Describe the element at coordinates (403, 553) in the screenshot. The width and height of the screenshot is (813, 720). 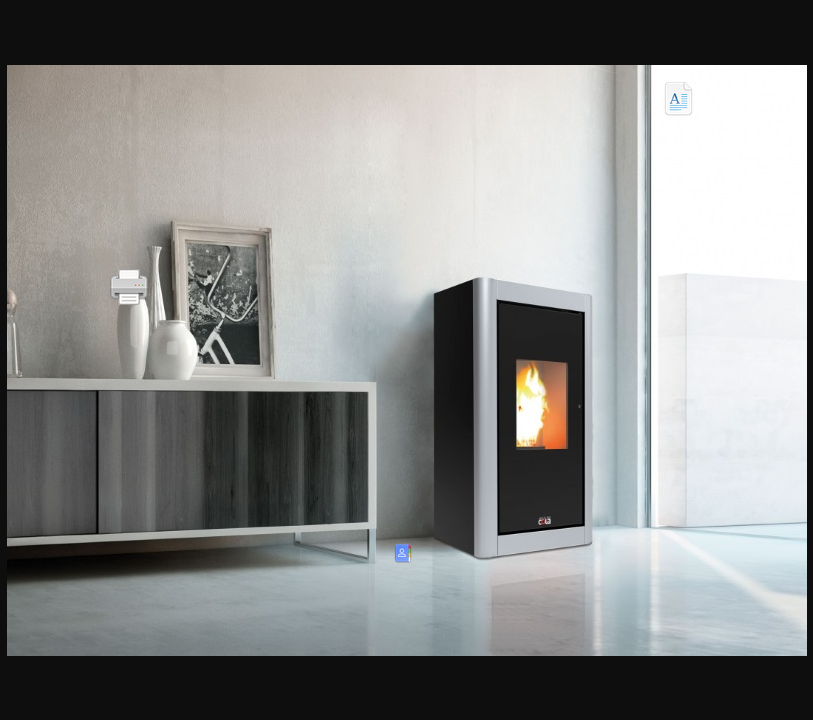
I see `open the address book application` at that location.